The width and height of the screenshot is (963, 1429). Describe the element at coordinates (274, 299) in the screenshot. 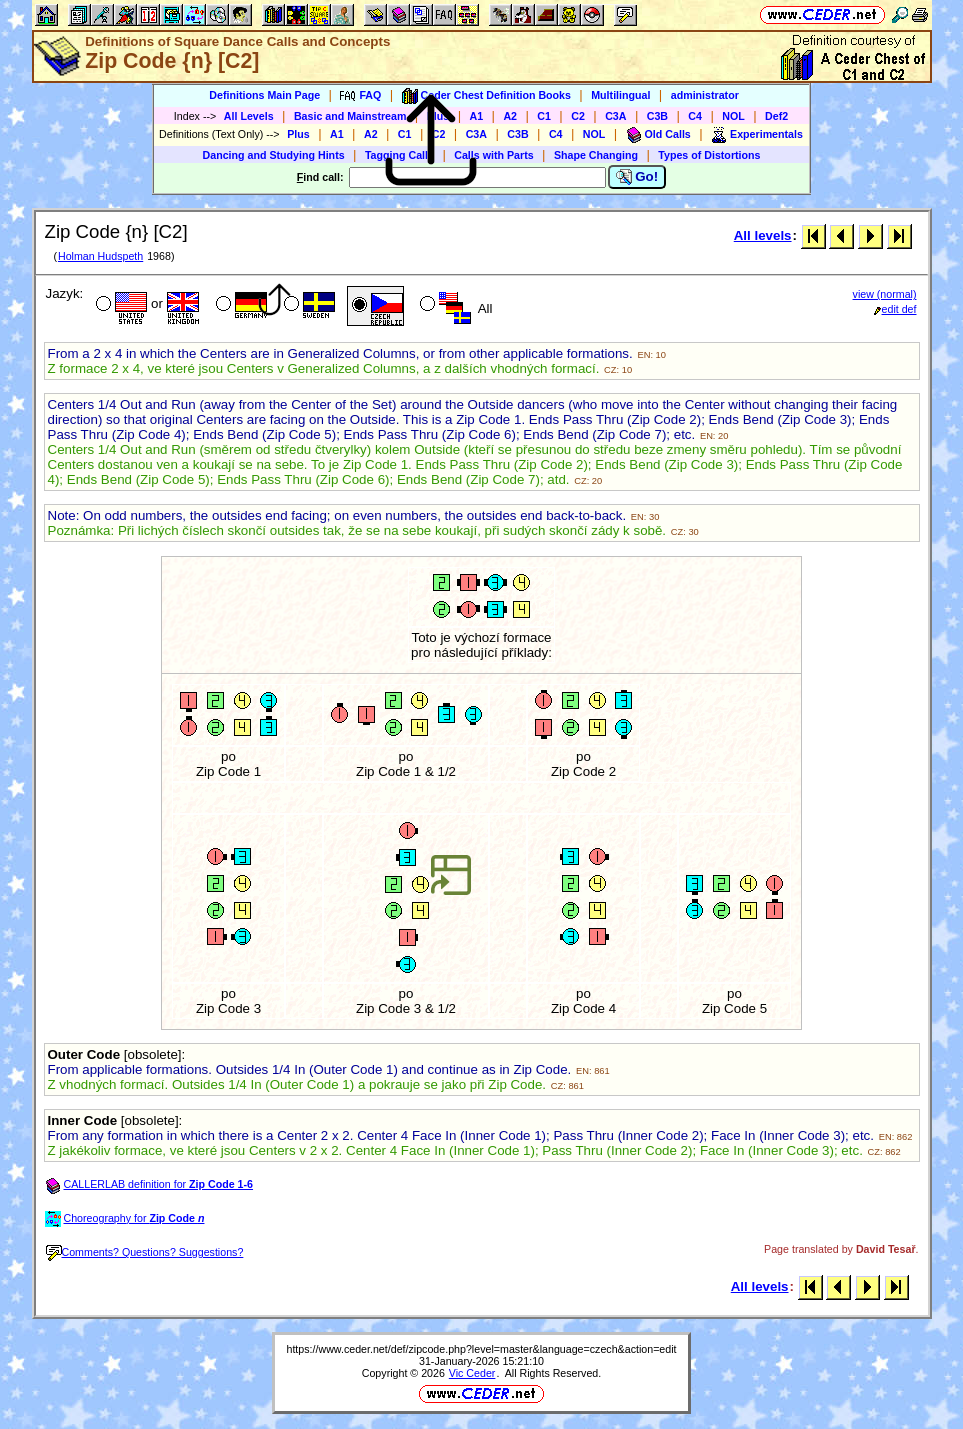

I see `go back to top of page` at that location.